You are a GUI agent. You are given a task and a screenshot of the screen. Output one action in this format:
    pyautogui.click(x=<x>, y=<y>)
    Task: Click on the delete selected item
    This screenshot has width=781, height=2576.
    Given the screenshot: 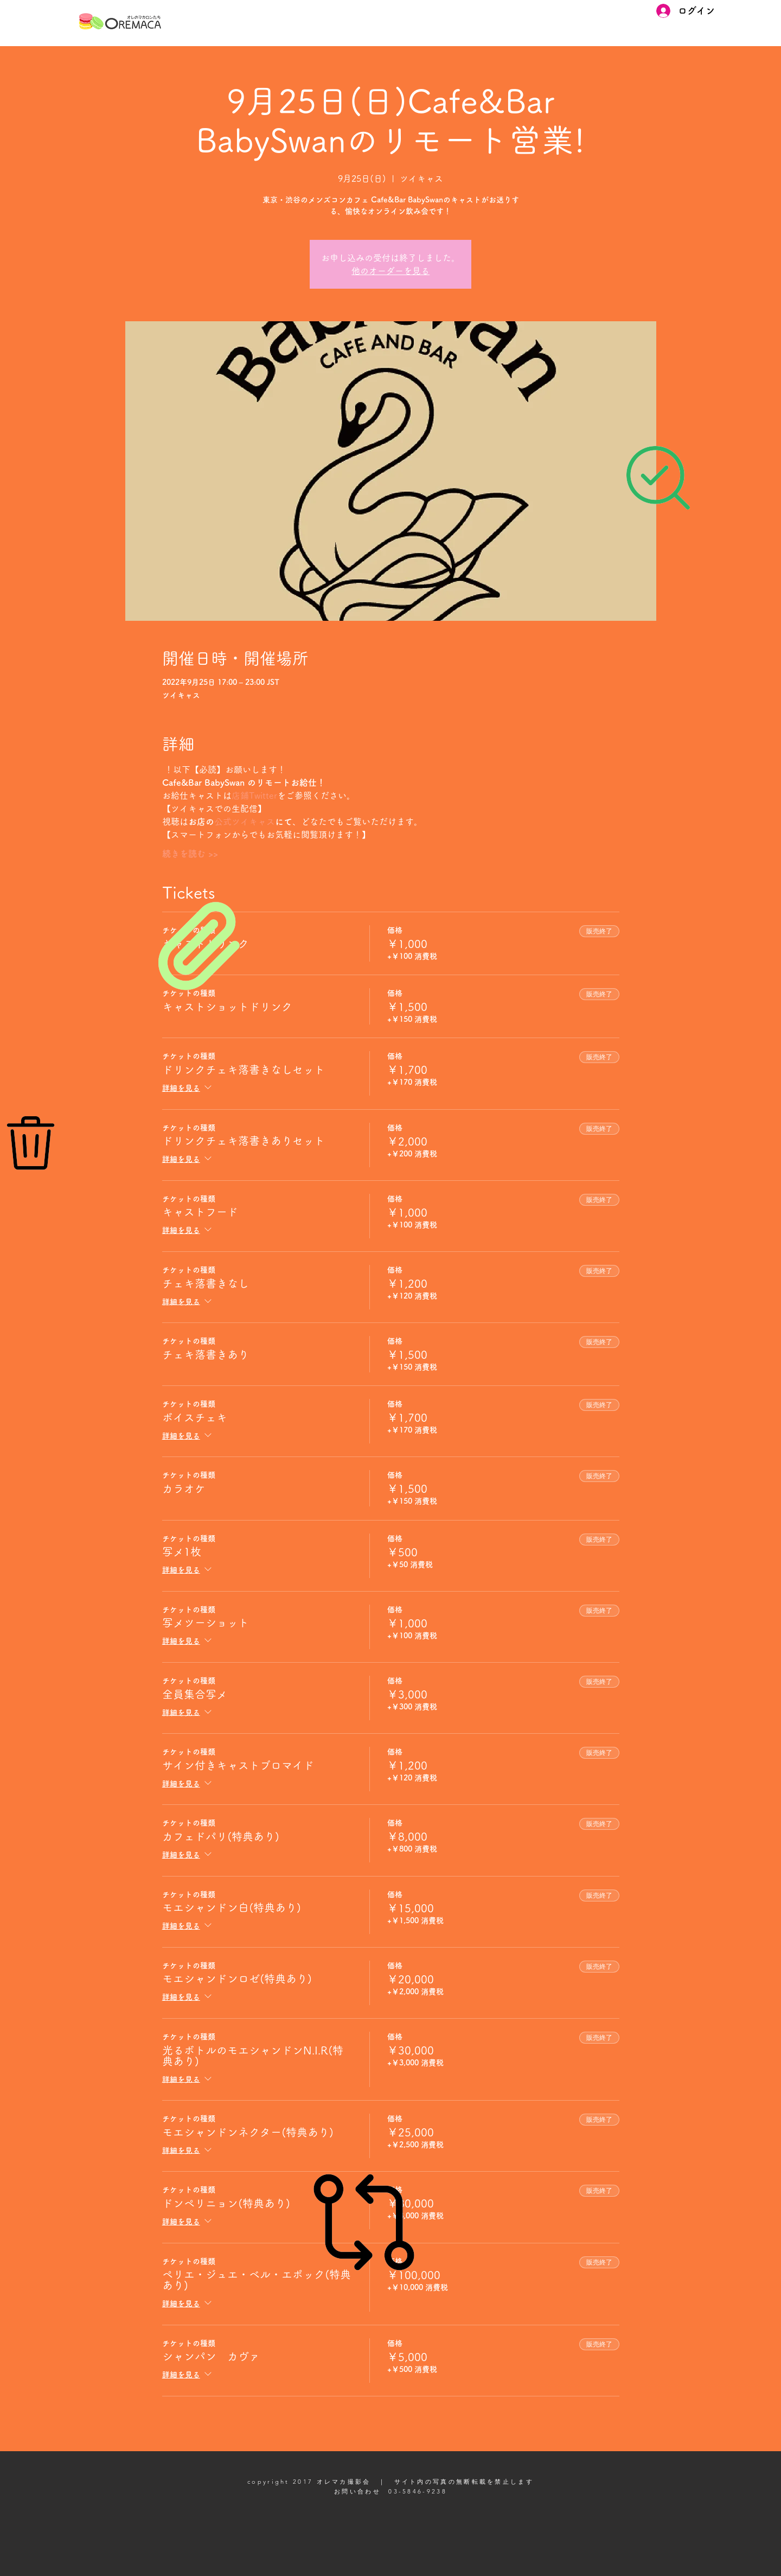 What is the action you would take?
    pyautogui.click(x=30, y=1144)
    